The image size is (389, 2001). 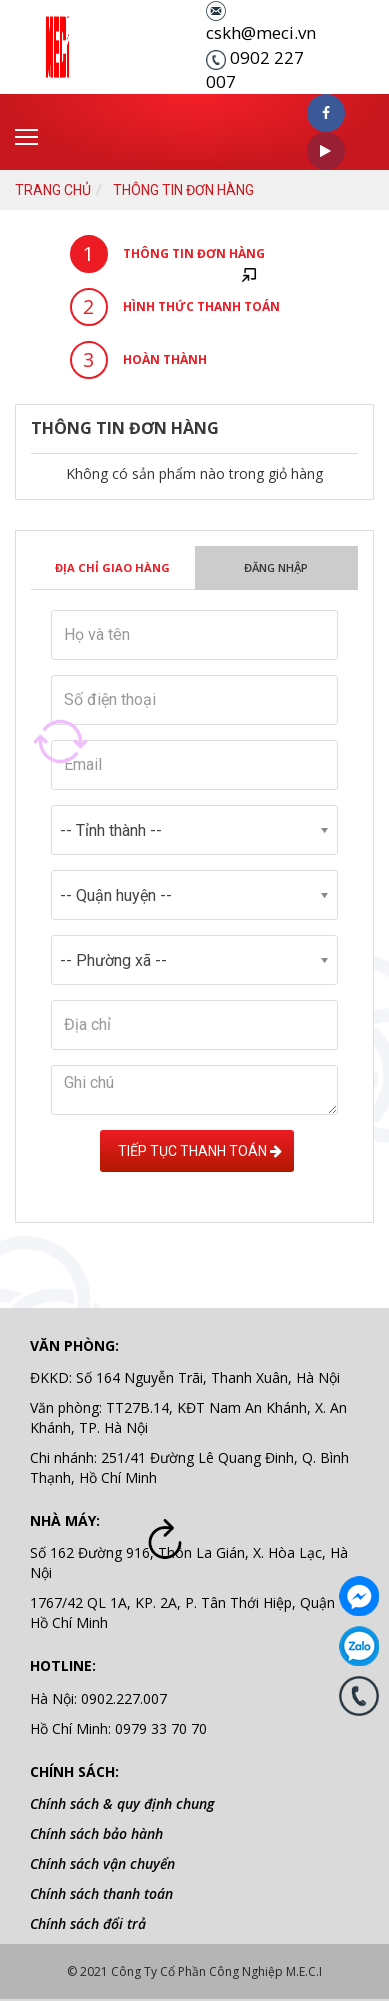 What do you see at coordinates (60, 741) in the screenshot?
I see `sync data across devices` at bounding box center [60, 741].